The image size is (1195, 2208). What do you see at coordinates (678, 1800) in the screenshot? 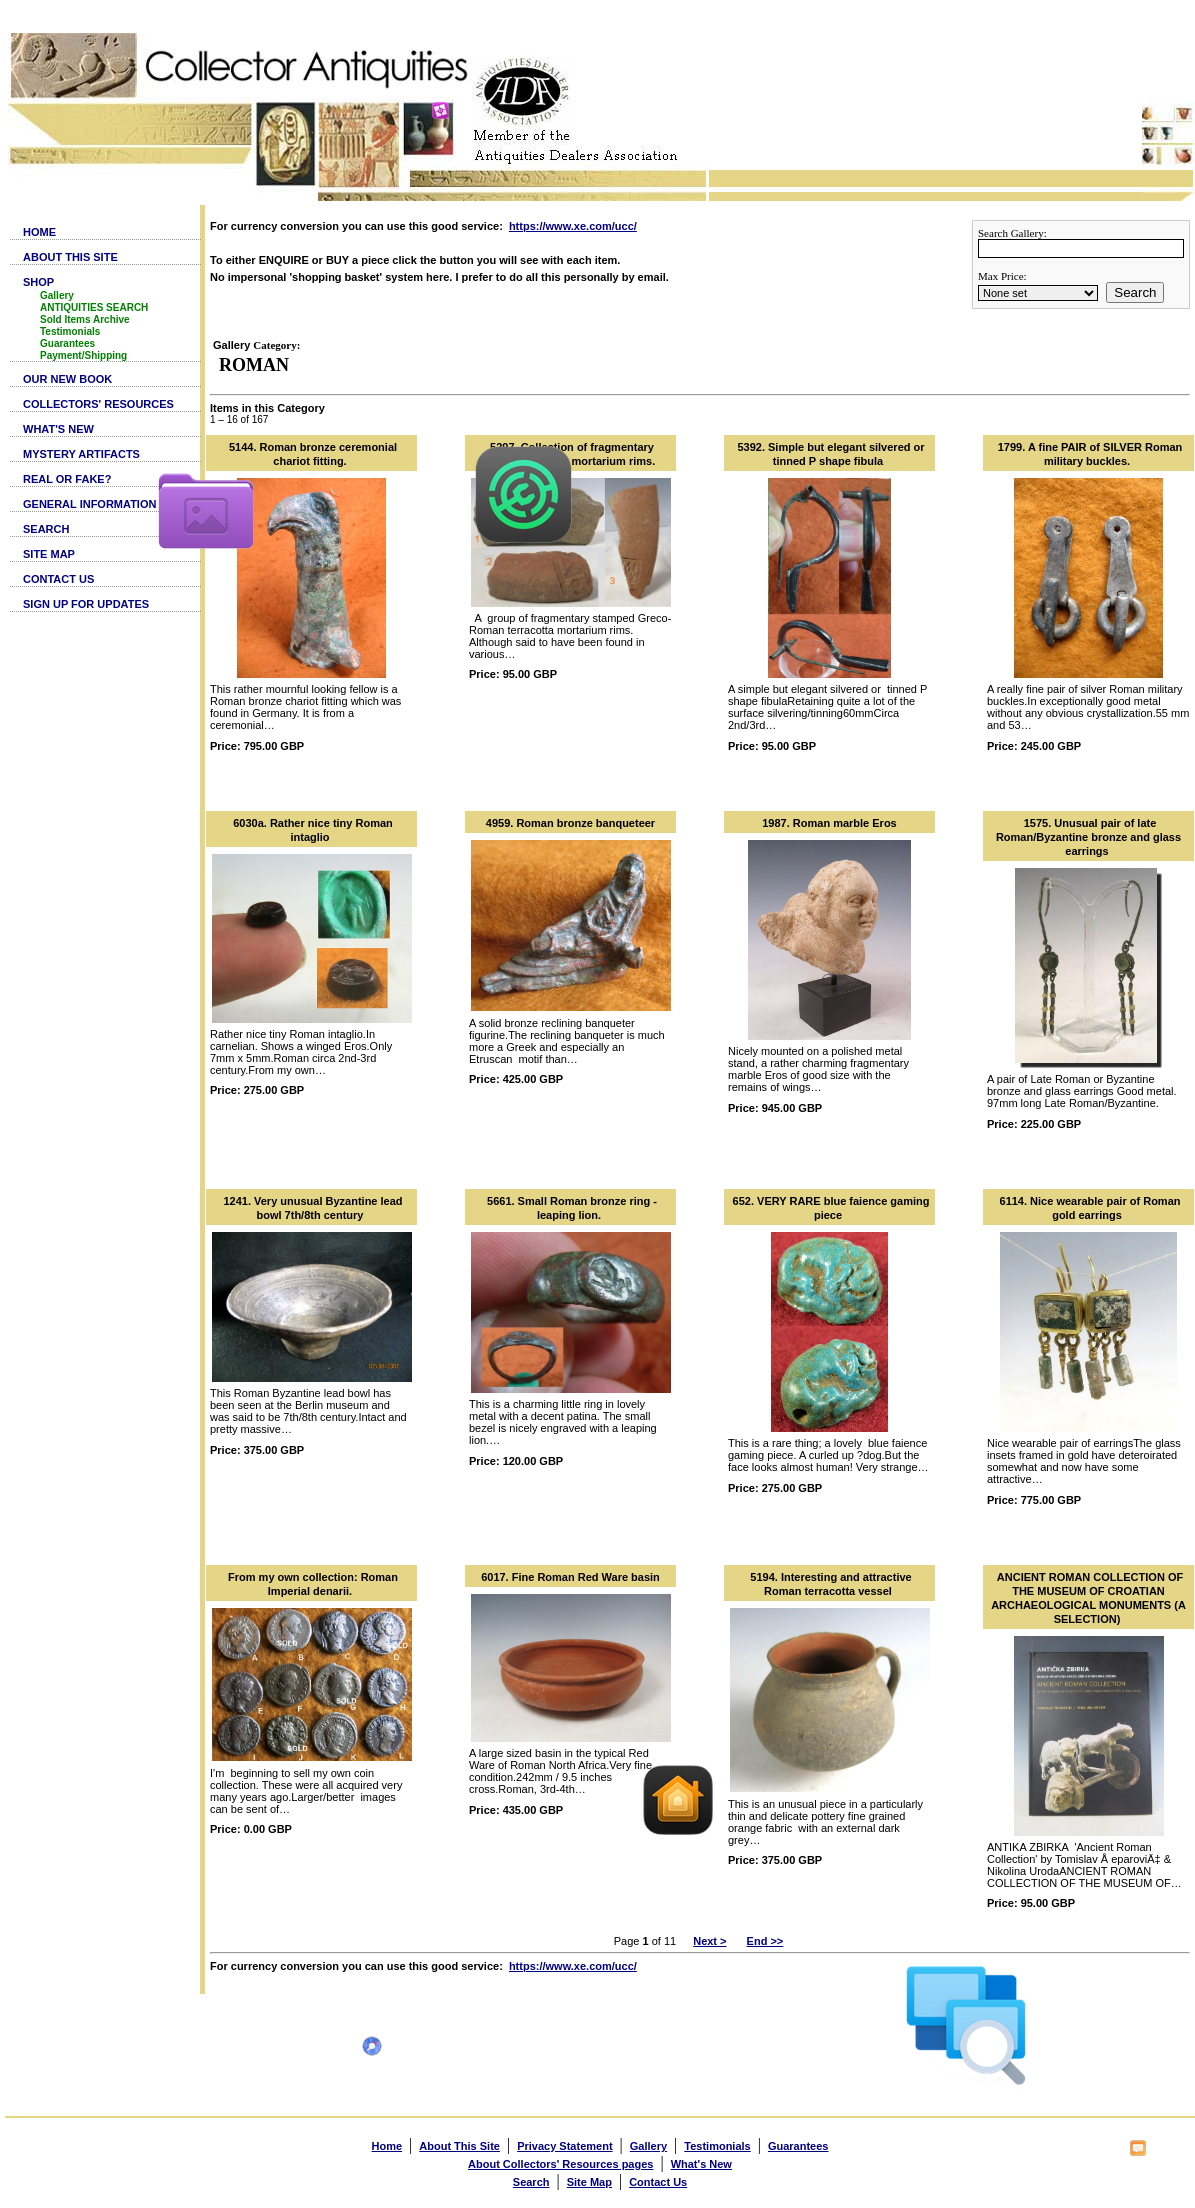
I see `open the home app` at bounding box center [678, 1800].